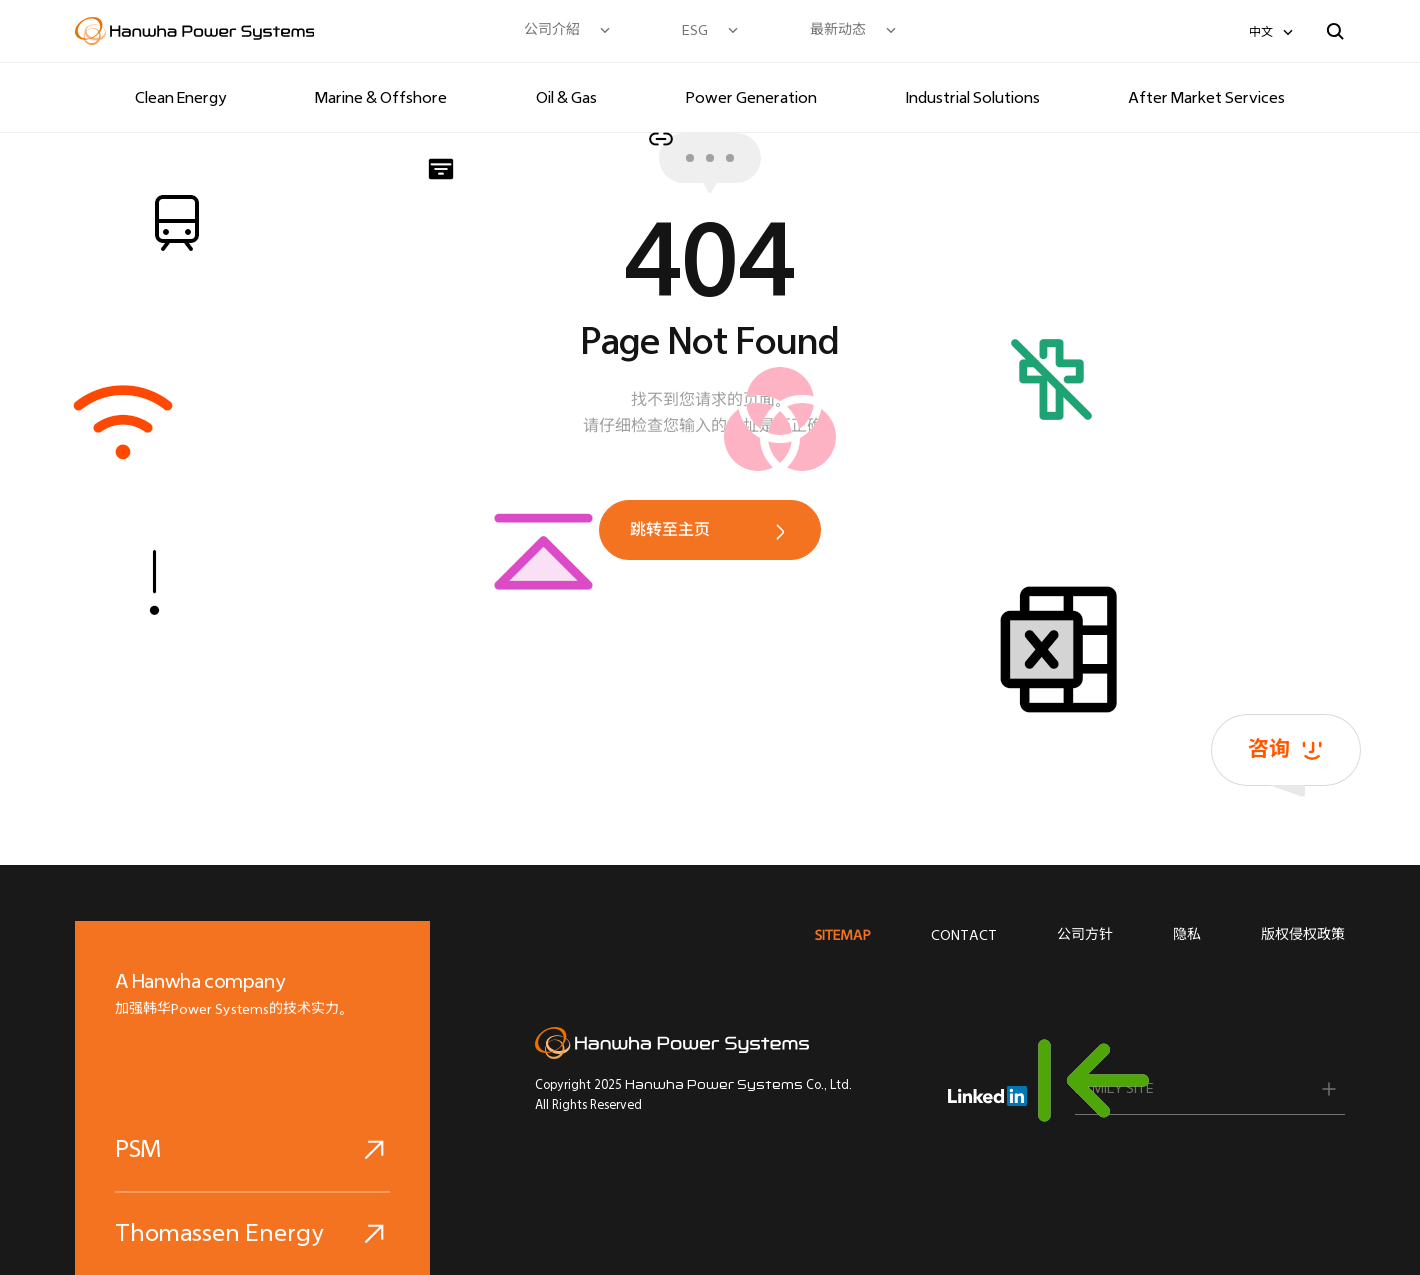  What do you see at coordinates (177, 221) in the screenshot?
I see `access train schedules or rail services` at bounding box center [177, 221].